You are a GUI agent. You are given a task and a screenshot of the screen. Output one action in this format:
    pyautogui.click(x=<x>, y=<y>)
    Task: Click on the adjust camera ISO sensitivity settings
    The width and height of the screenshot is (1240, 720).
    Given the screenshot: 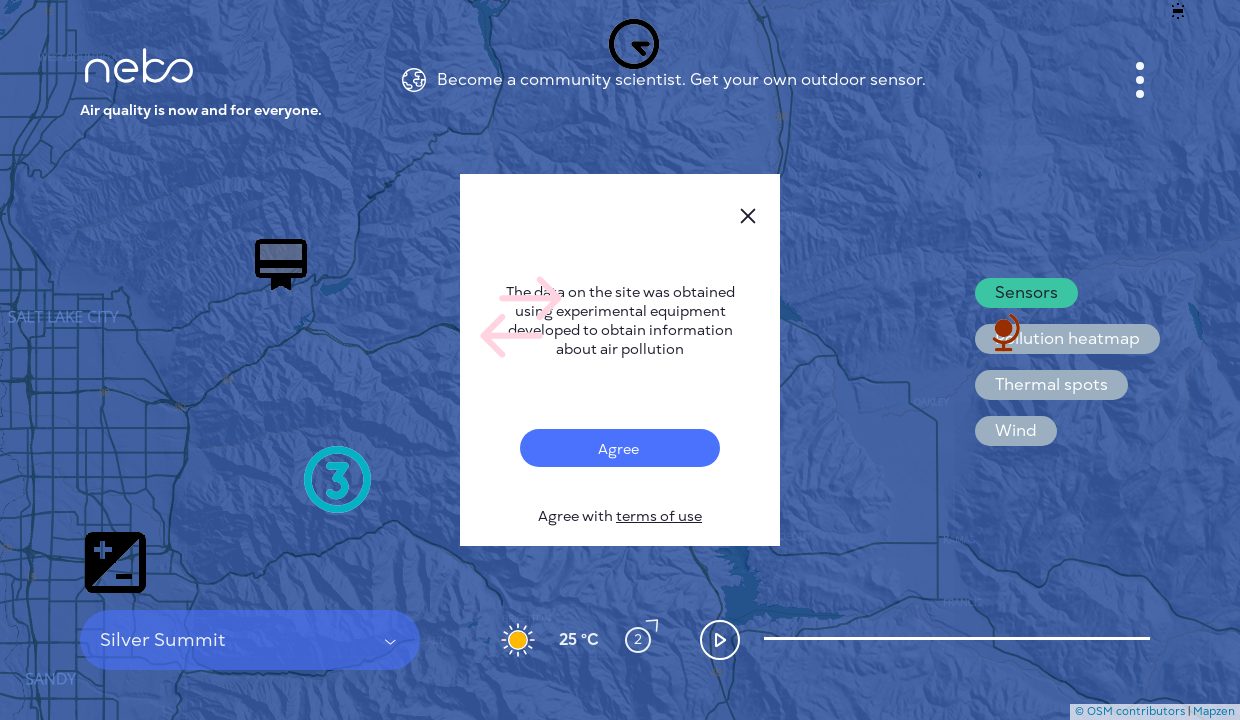 What is the action you would take?
    pyautogui.click(x=115, y=562)
    